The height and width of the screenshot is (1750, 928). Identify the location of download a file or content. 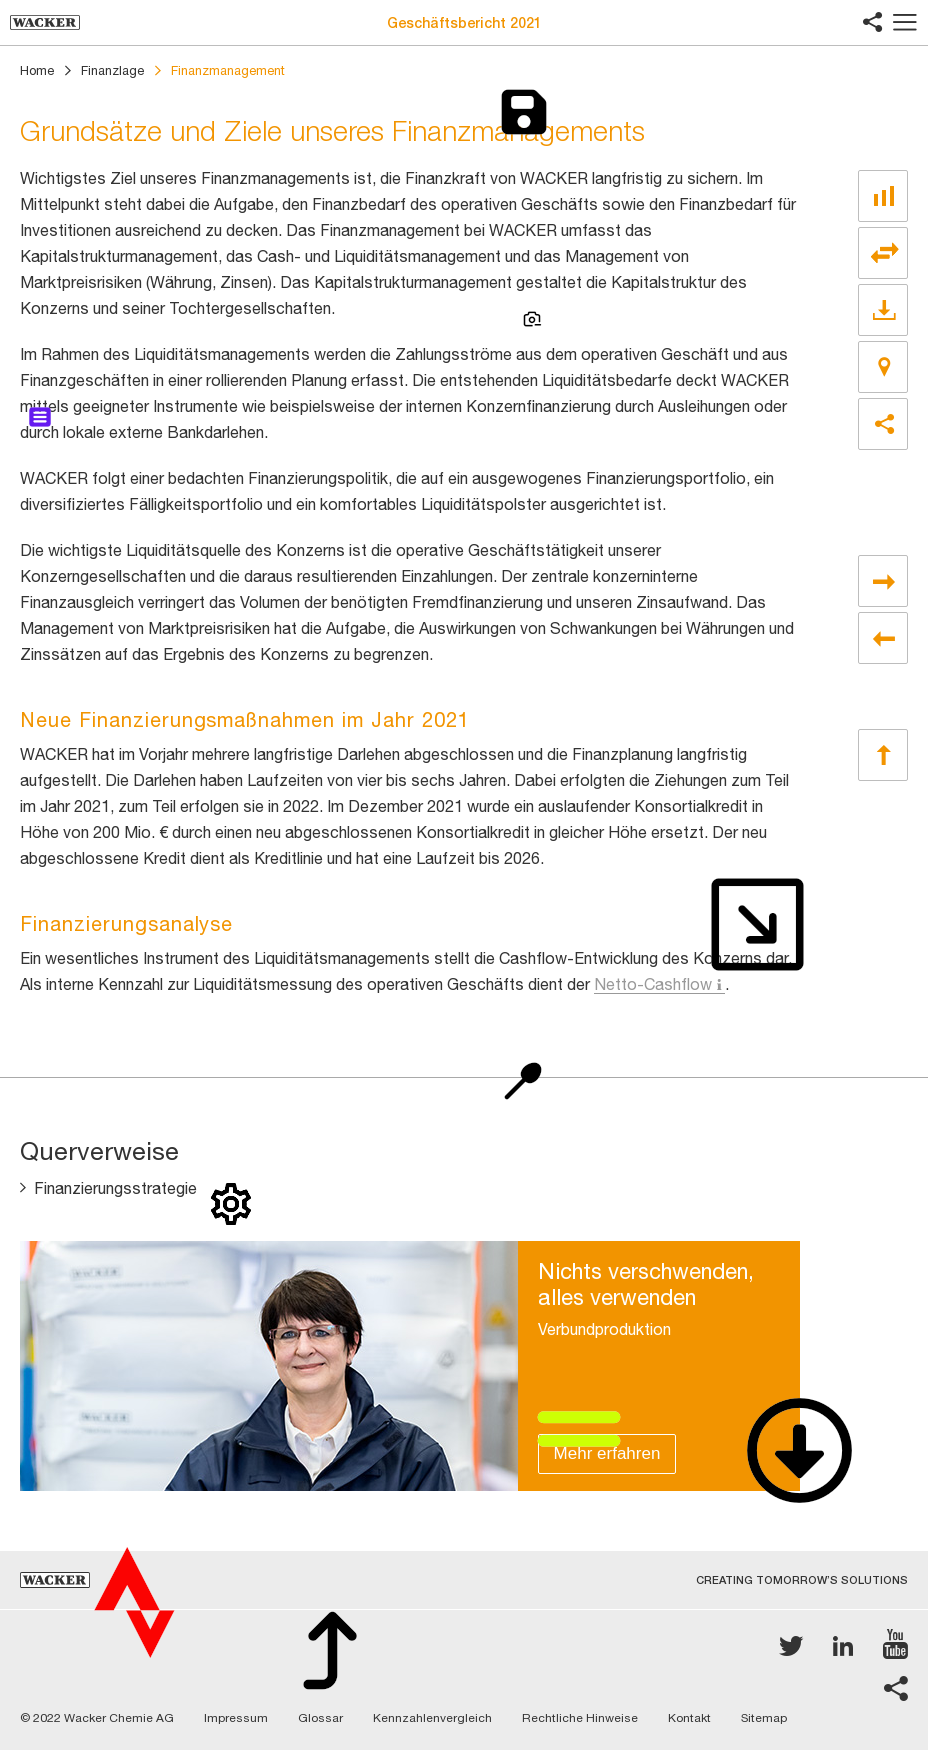
(799, 1450).